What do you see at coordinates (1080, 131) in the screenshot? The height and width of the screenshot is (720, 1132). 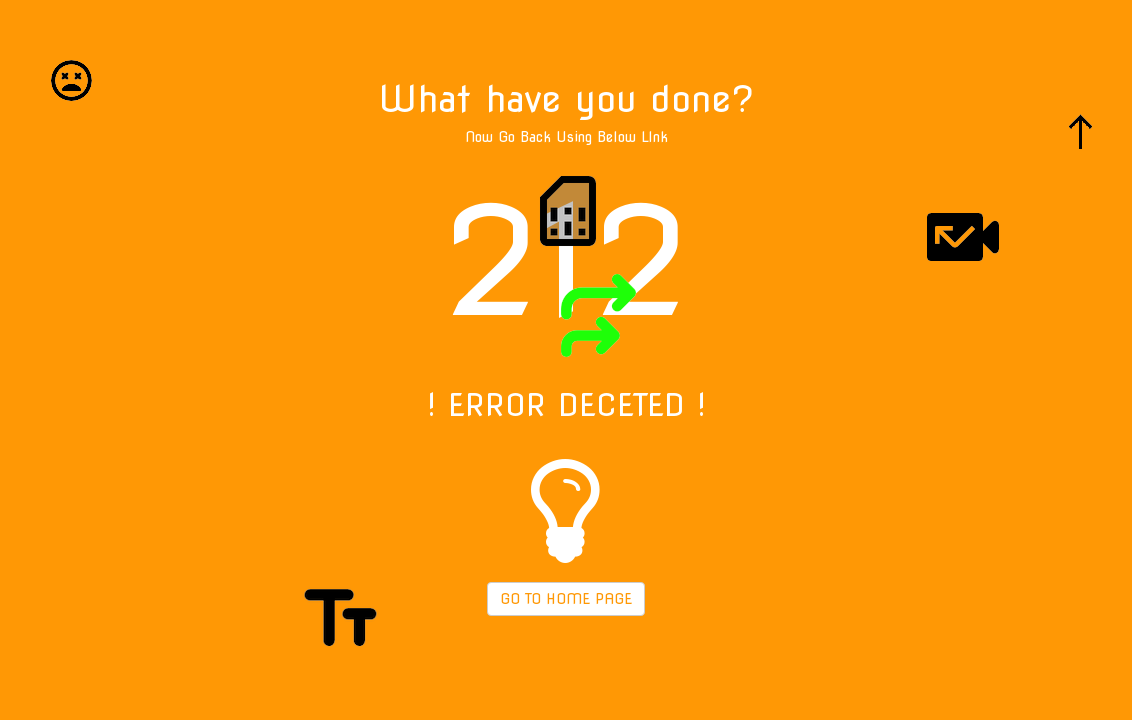 I see `indicates north direction on a map or compass` at bounding box center [1080, 131].